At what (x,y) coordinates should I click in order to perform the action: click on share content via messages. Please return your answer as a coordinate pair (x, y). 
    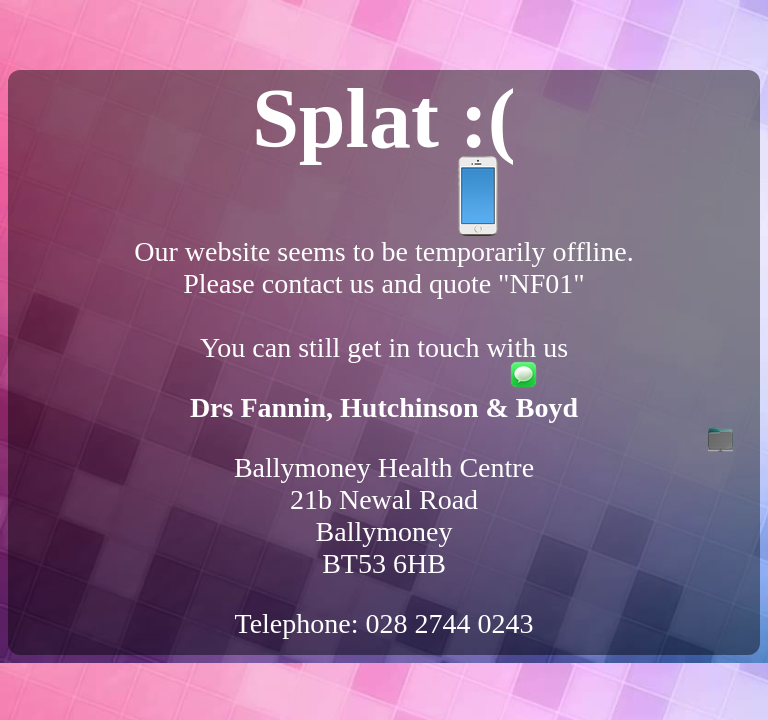
    Looking at the image, I should click on (523, 374).